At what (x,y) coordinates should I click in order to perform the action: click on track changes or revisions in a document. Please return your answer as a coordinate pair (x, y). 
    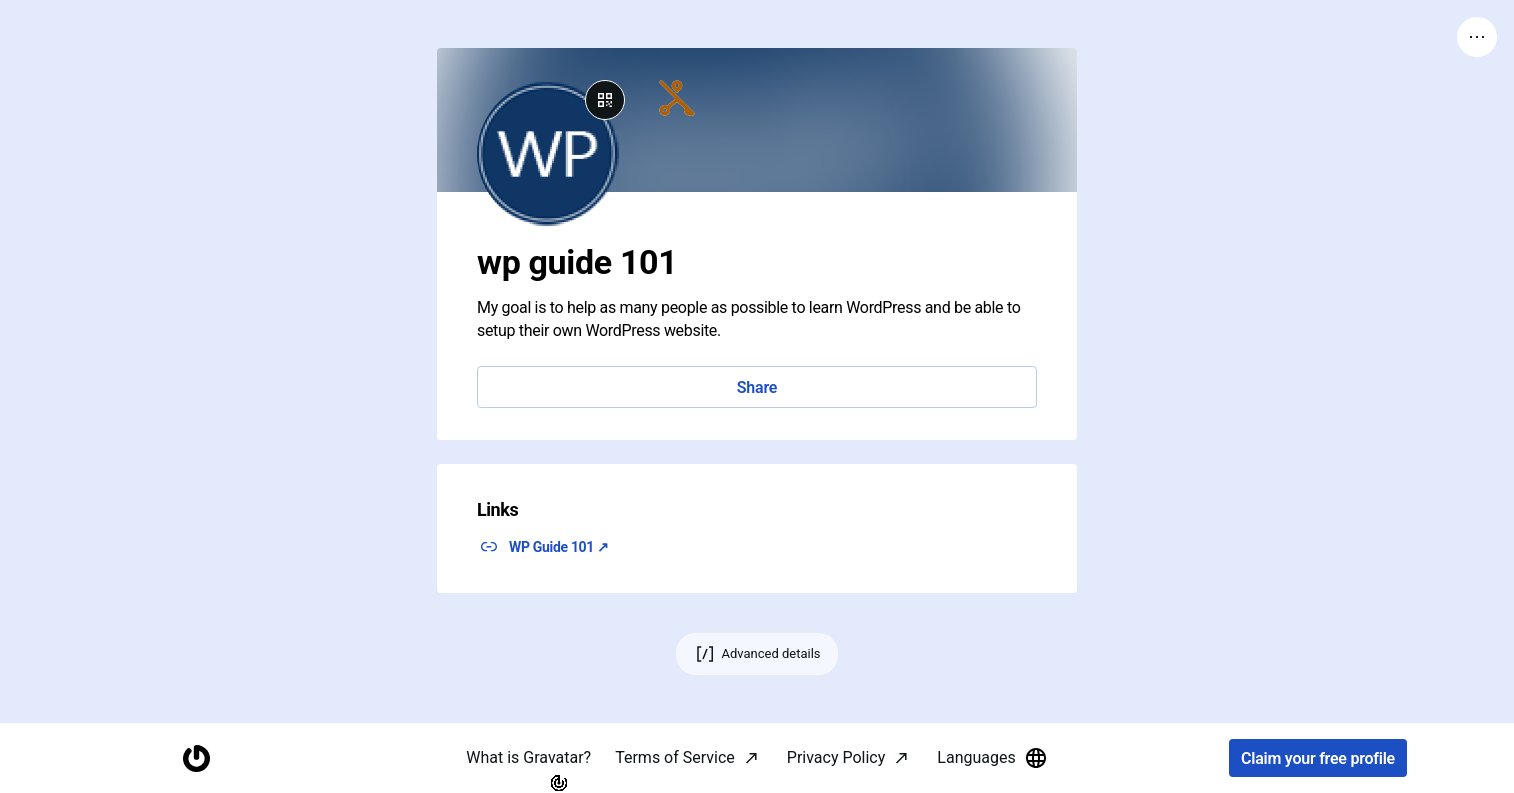
    Looking at the image, I should click on (559, 783).